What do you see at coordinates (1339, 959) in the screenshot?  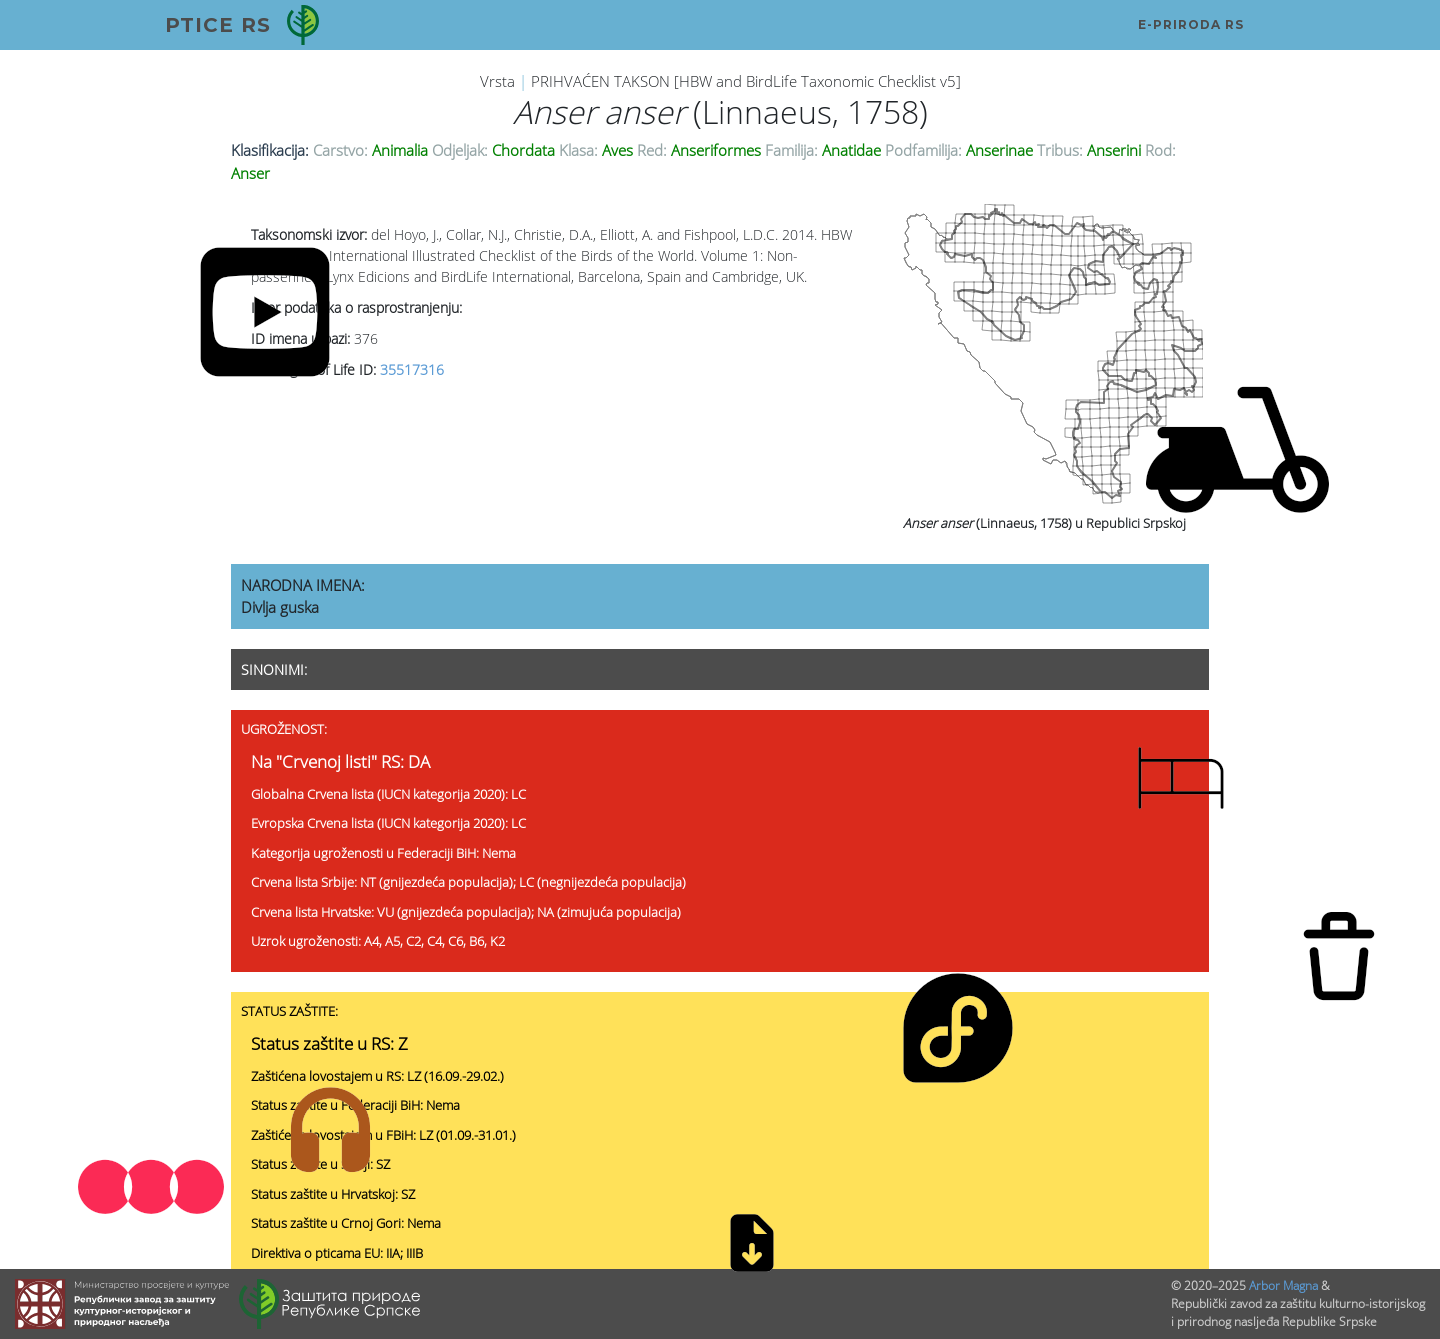 I see `delete this item` at bounding box center [1339, 959].